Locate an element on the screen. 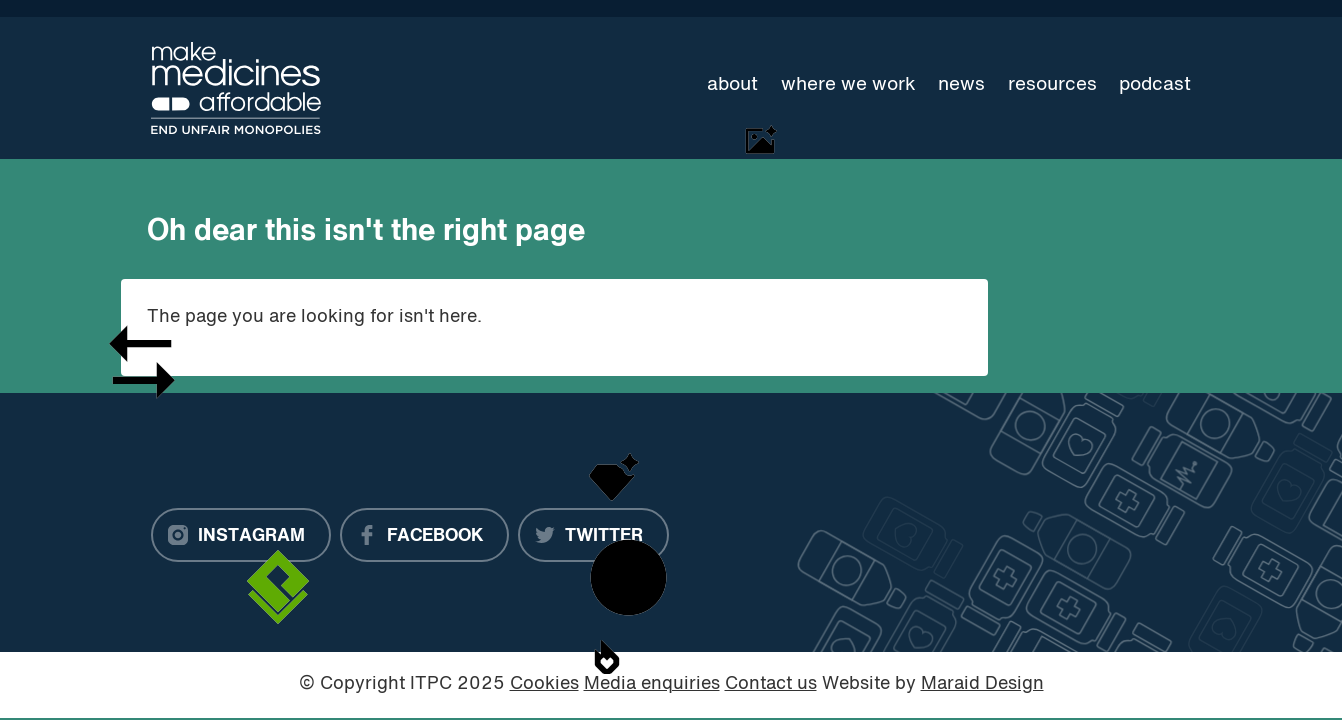  visit fandom wiki website is located at coordinates (607, 657).